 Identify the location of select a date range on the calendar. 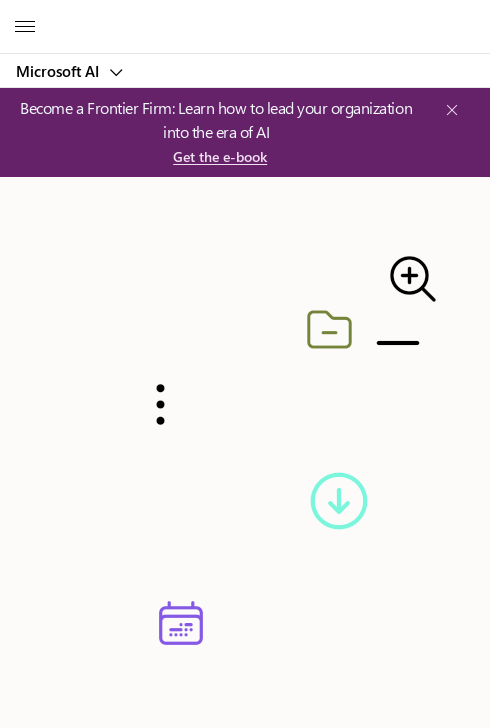
(181, 623).